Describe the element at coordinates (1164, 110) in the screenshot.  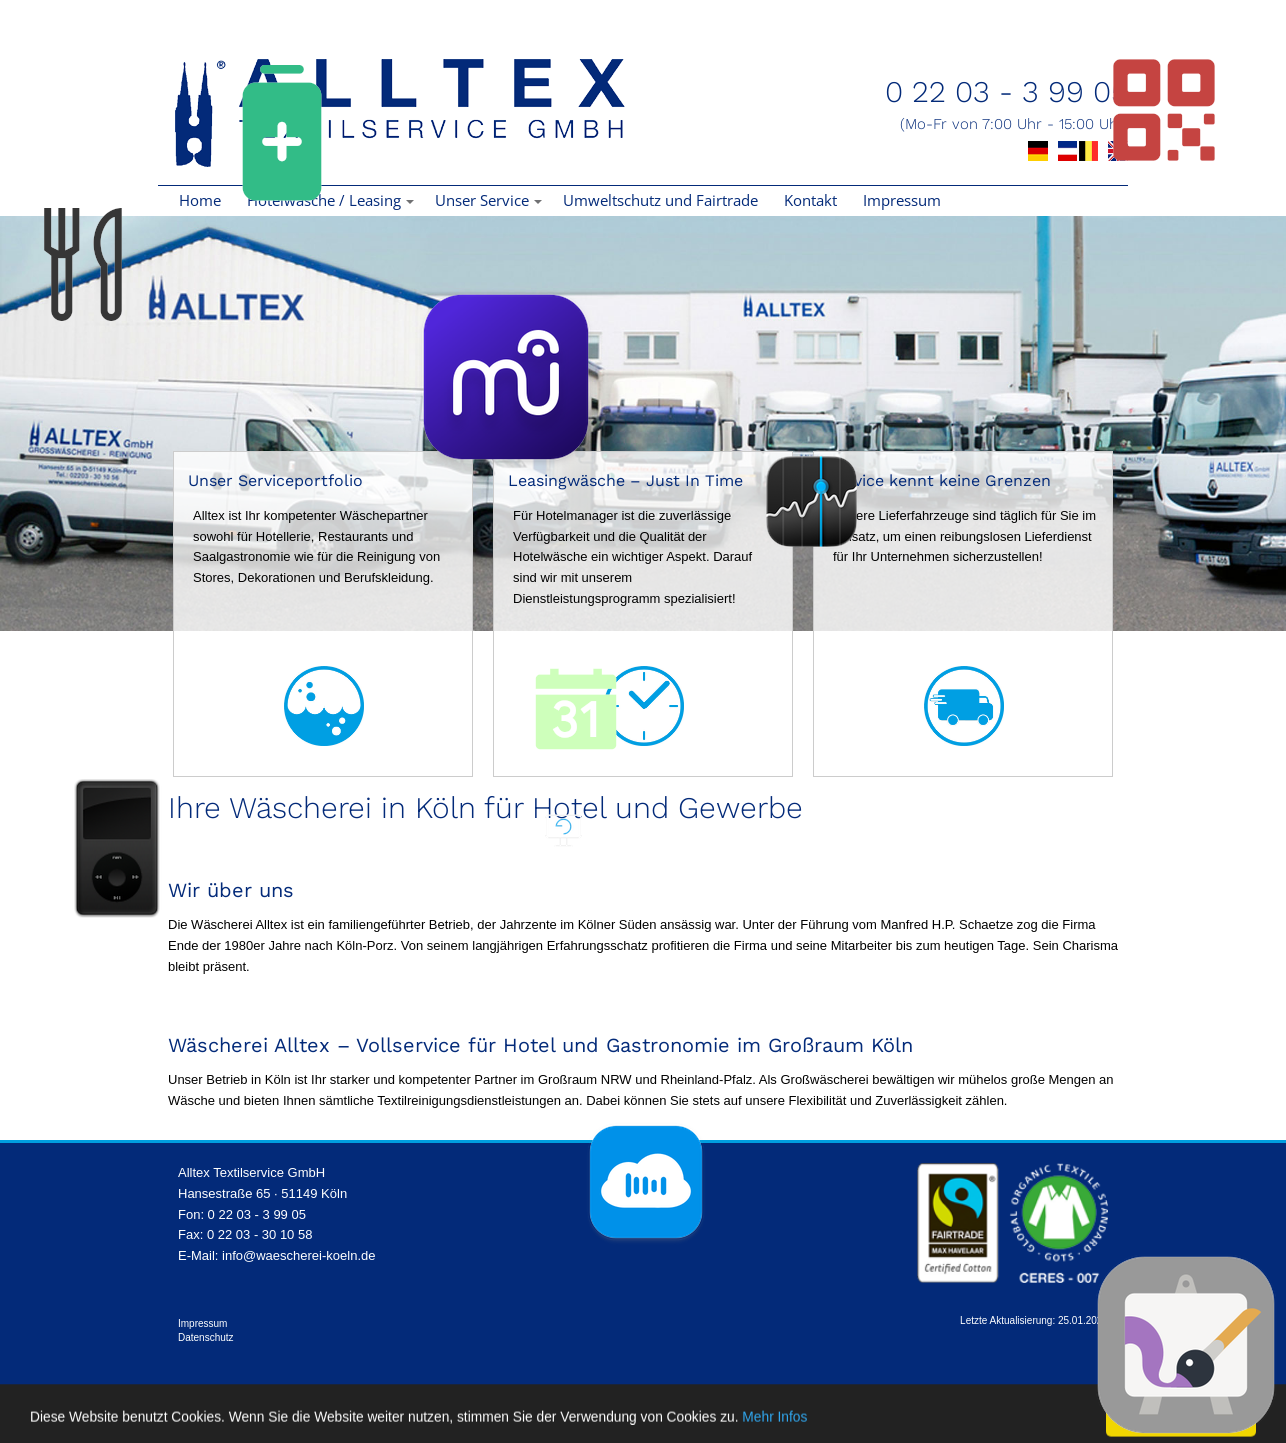
I see `scan or generate a QR code` at that location.